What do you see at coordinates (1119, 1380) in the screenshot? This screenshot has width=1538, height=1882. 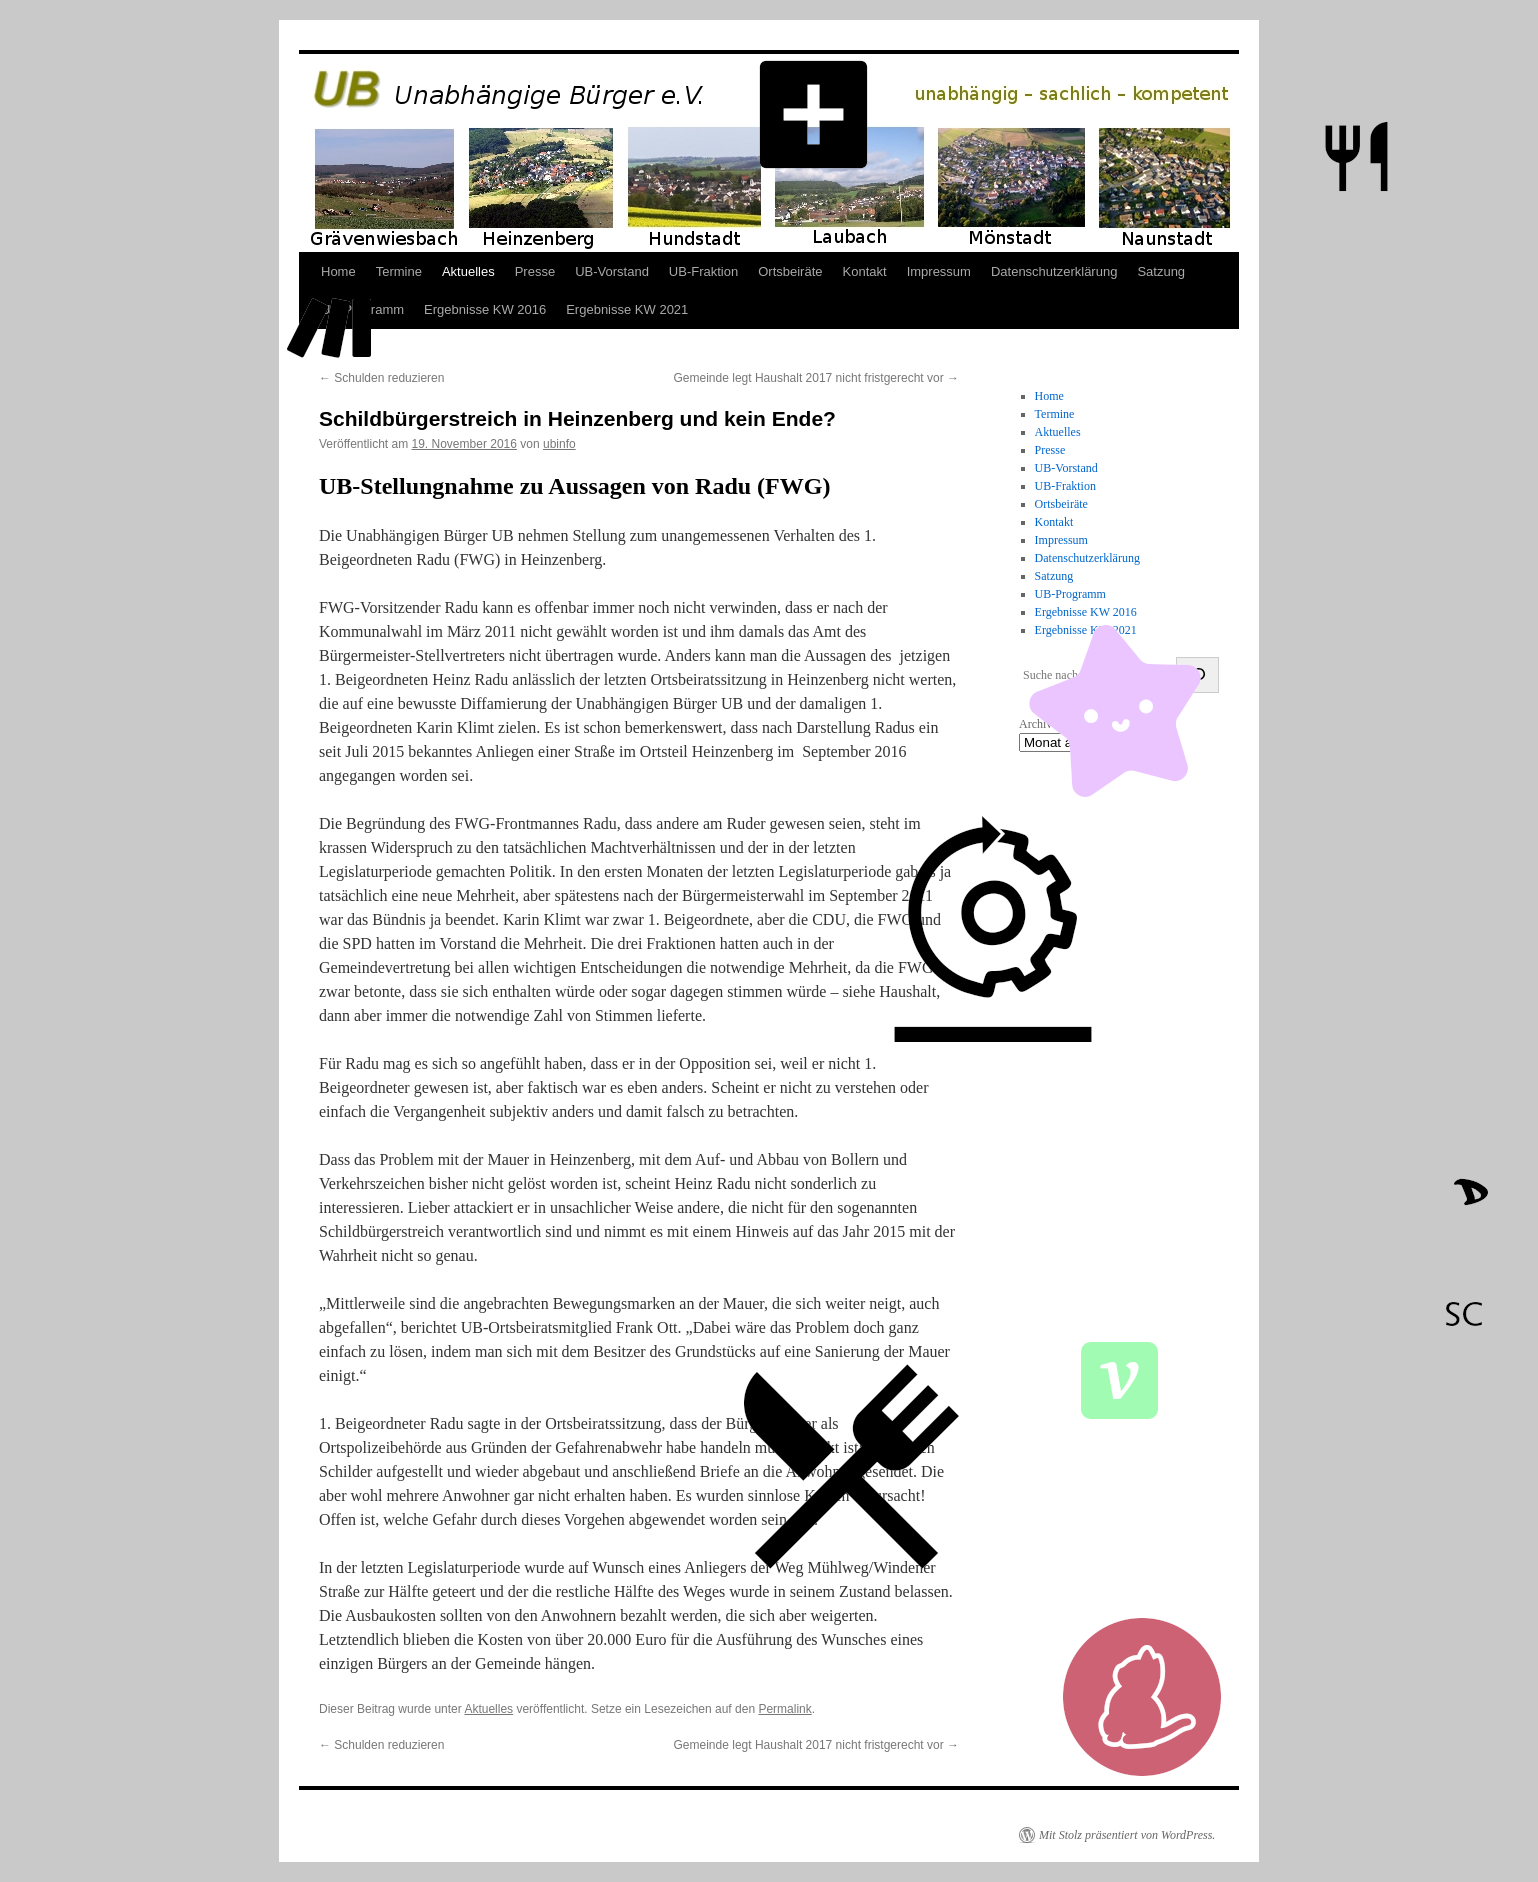 I see `open velog blogging platform` at bounding box center [1119, 1380].